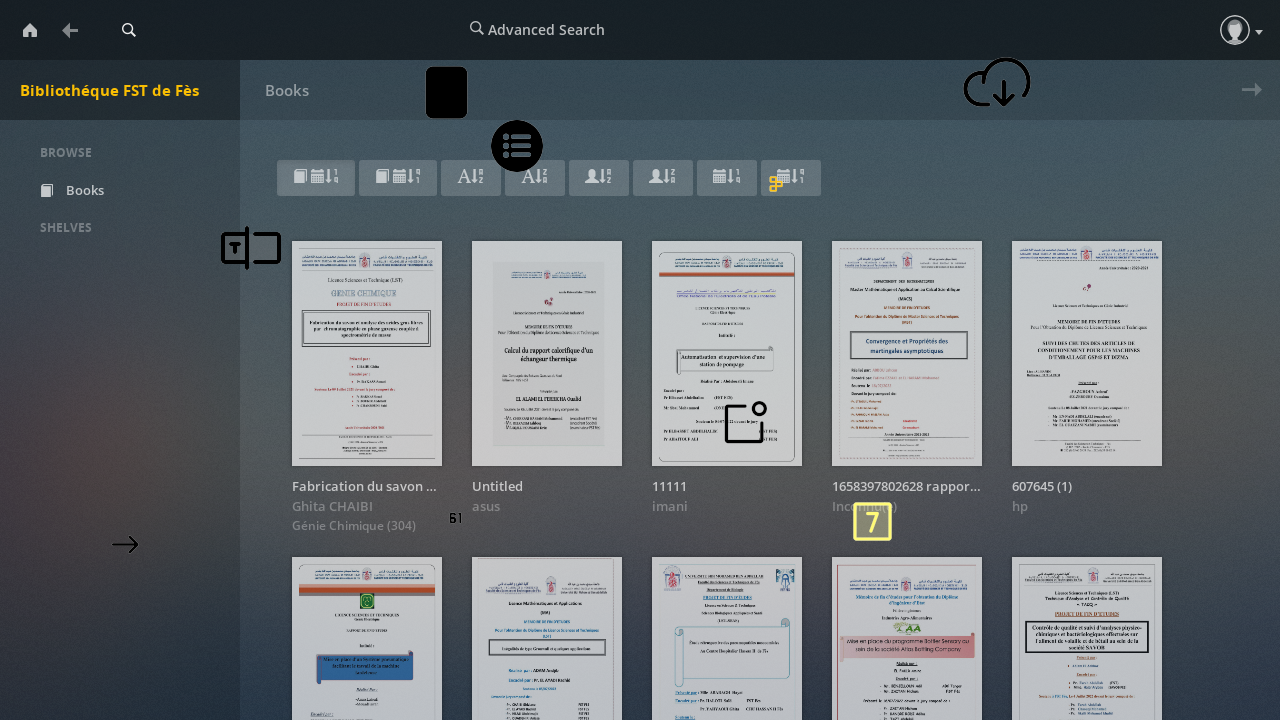 The image size is (1280, 720). I want to click on navigate to the next item or screen, so click(125, 544).